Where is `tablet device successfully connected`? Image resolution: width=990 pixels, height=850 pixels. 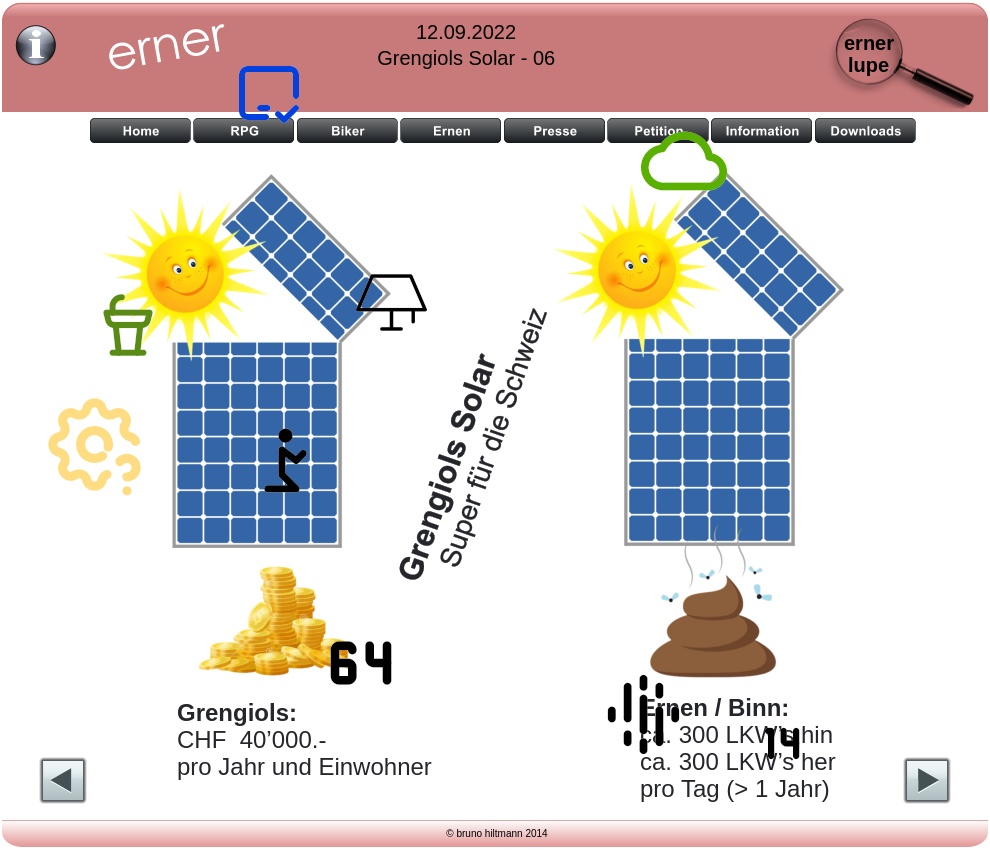 tablet device successfully connected is located at coordinates (269, 93).